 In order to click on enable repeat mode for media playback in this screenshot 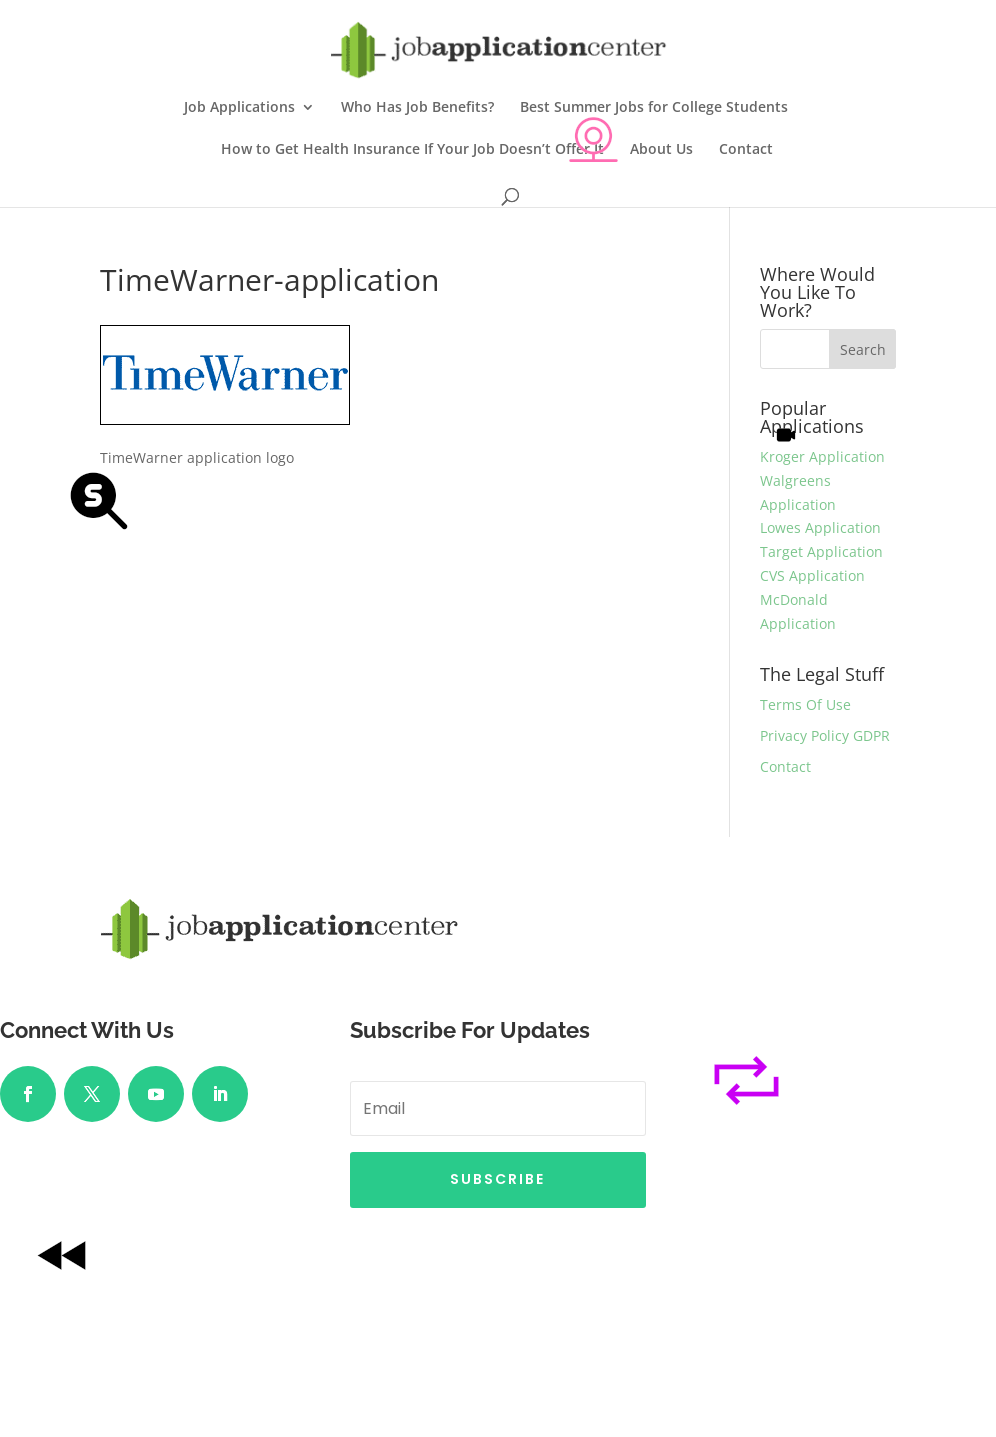, I will do `click(746, 1080)`.